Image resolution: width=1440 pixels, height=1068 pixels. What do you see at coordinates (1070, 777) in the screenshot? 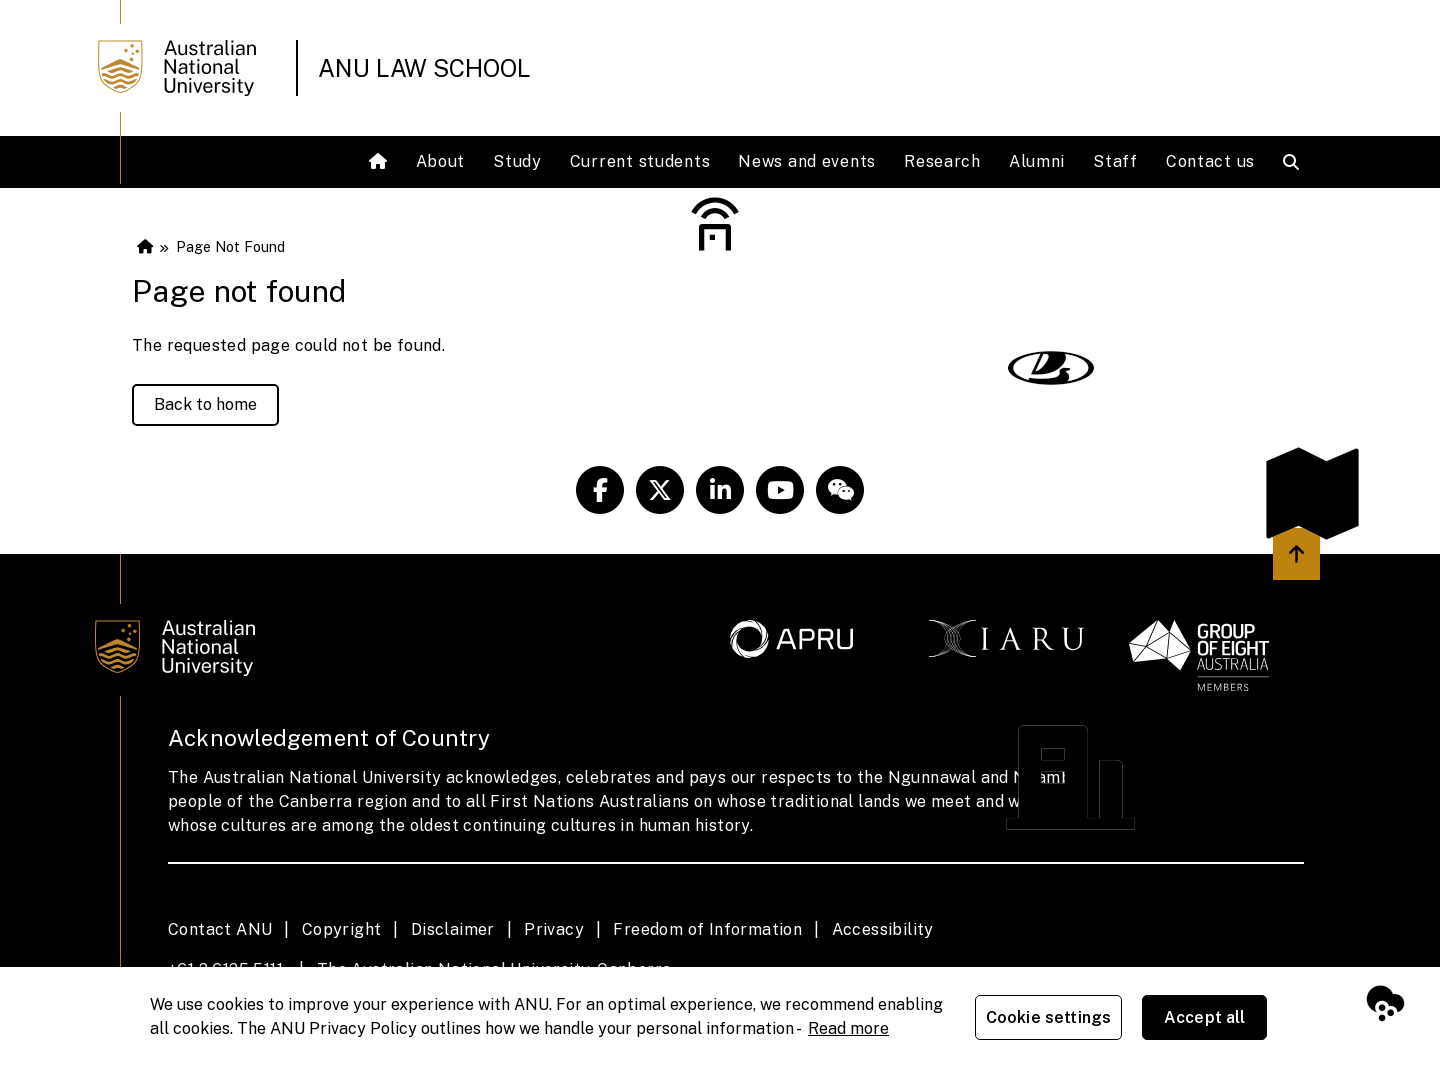
I see `view building or office location` at bounding box center [1070, 777].